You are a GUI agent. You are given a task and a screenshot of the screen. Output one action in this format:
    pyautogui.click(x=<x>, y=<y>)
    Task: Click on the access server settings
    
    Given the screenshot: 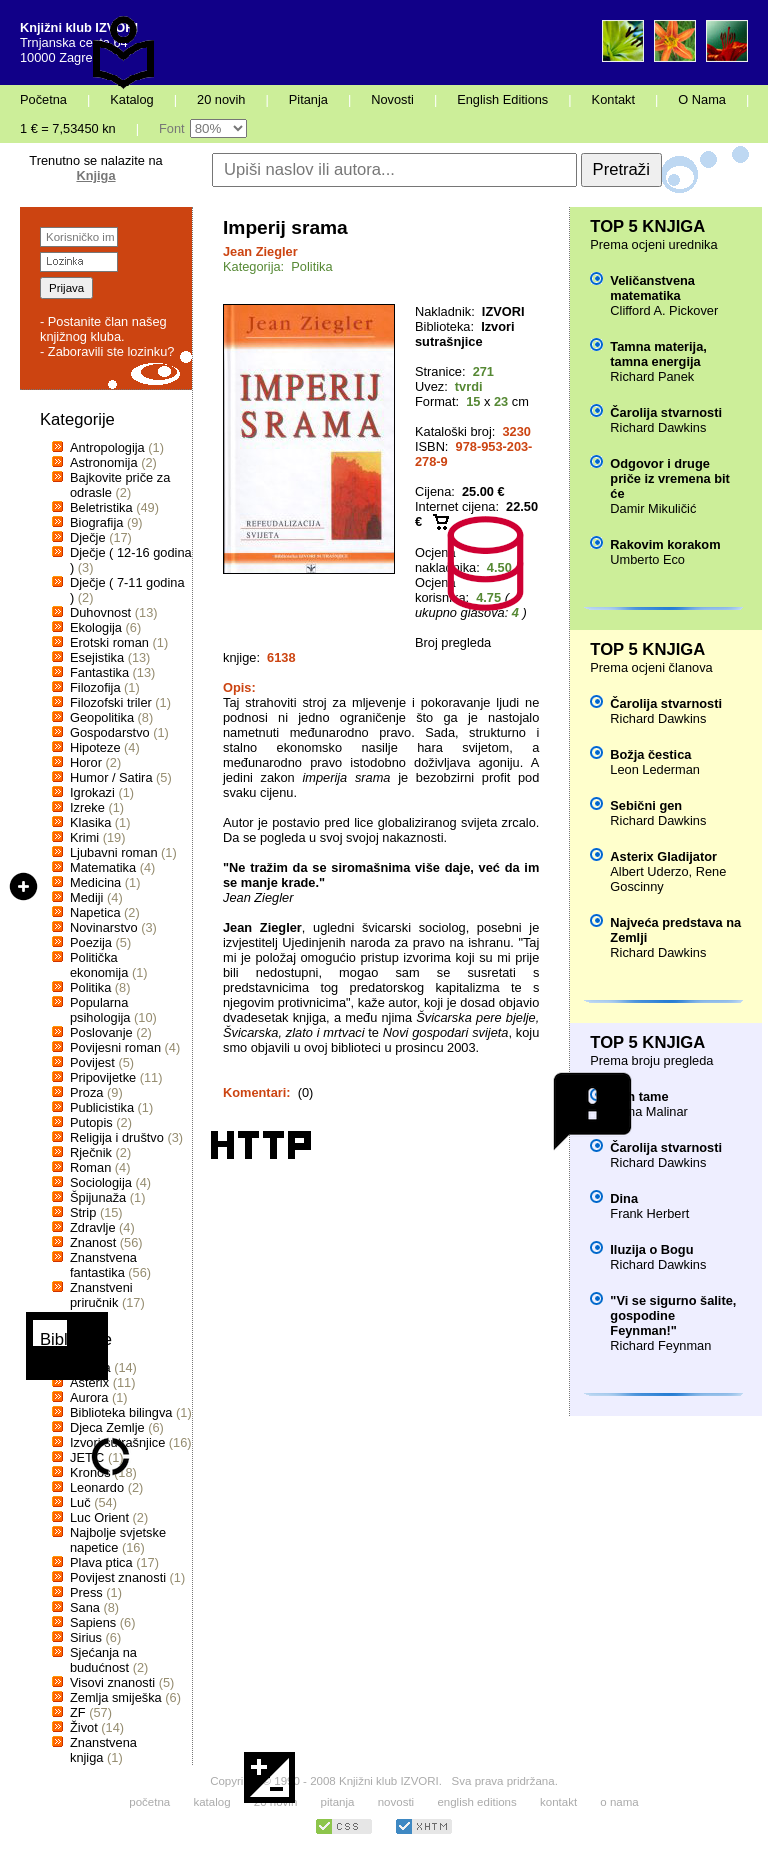 What is the action you would take?
    pyautogui.click(x=485, y=563)
    